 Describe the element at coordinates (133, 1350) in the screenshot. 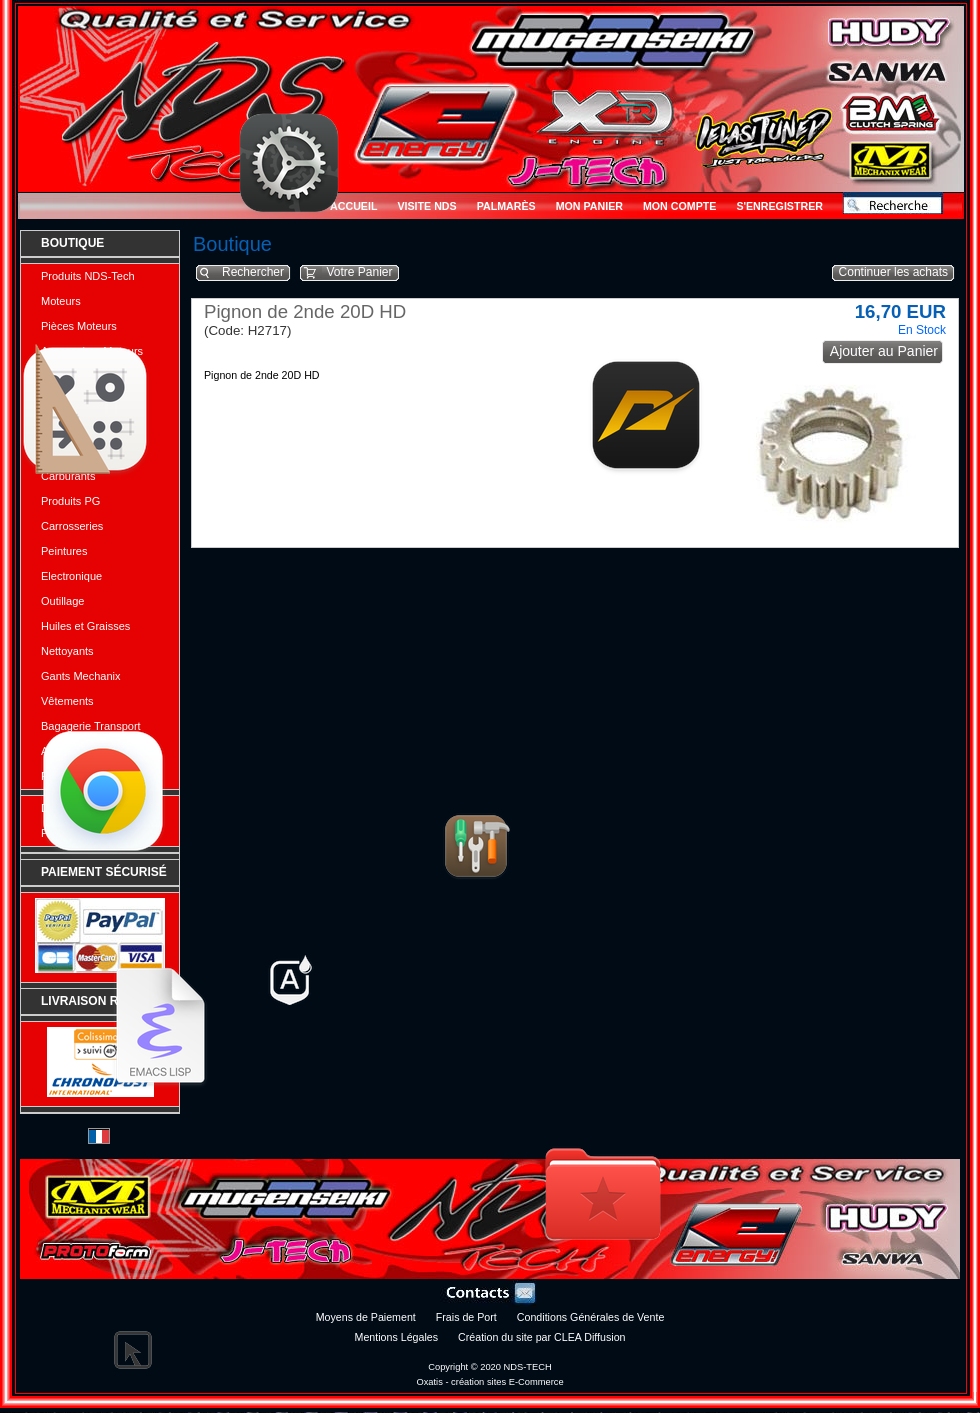

I see `open fusion app or automation tool` at that location.